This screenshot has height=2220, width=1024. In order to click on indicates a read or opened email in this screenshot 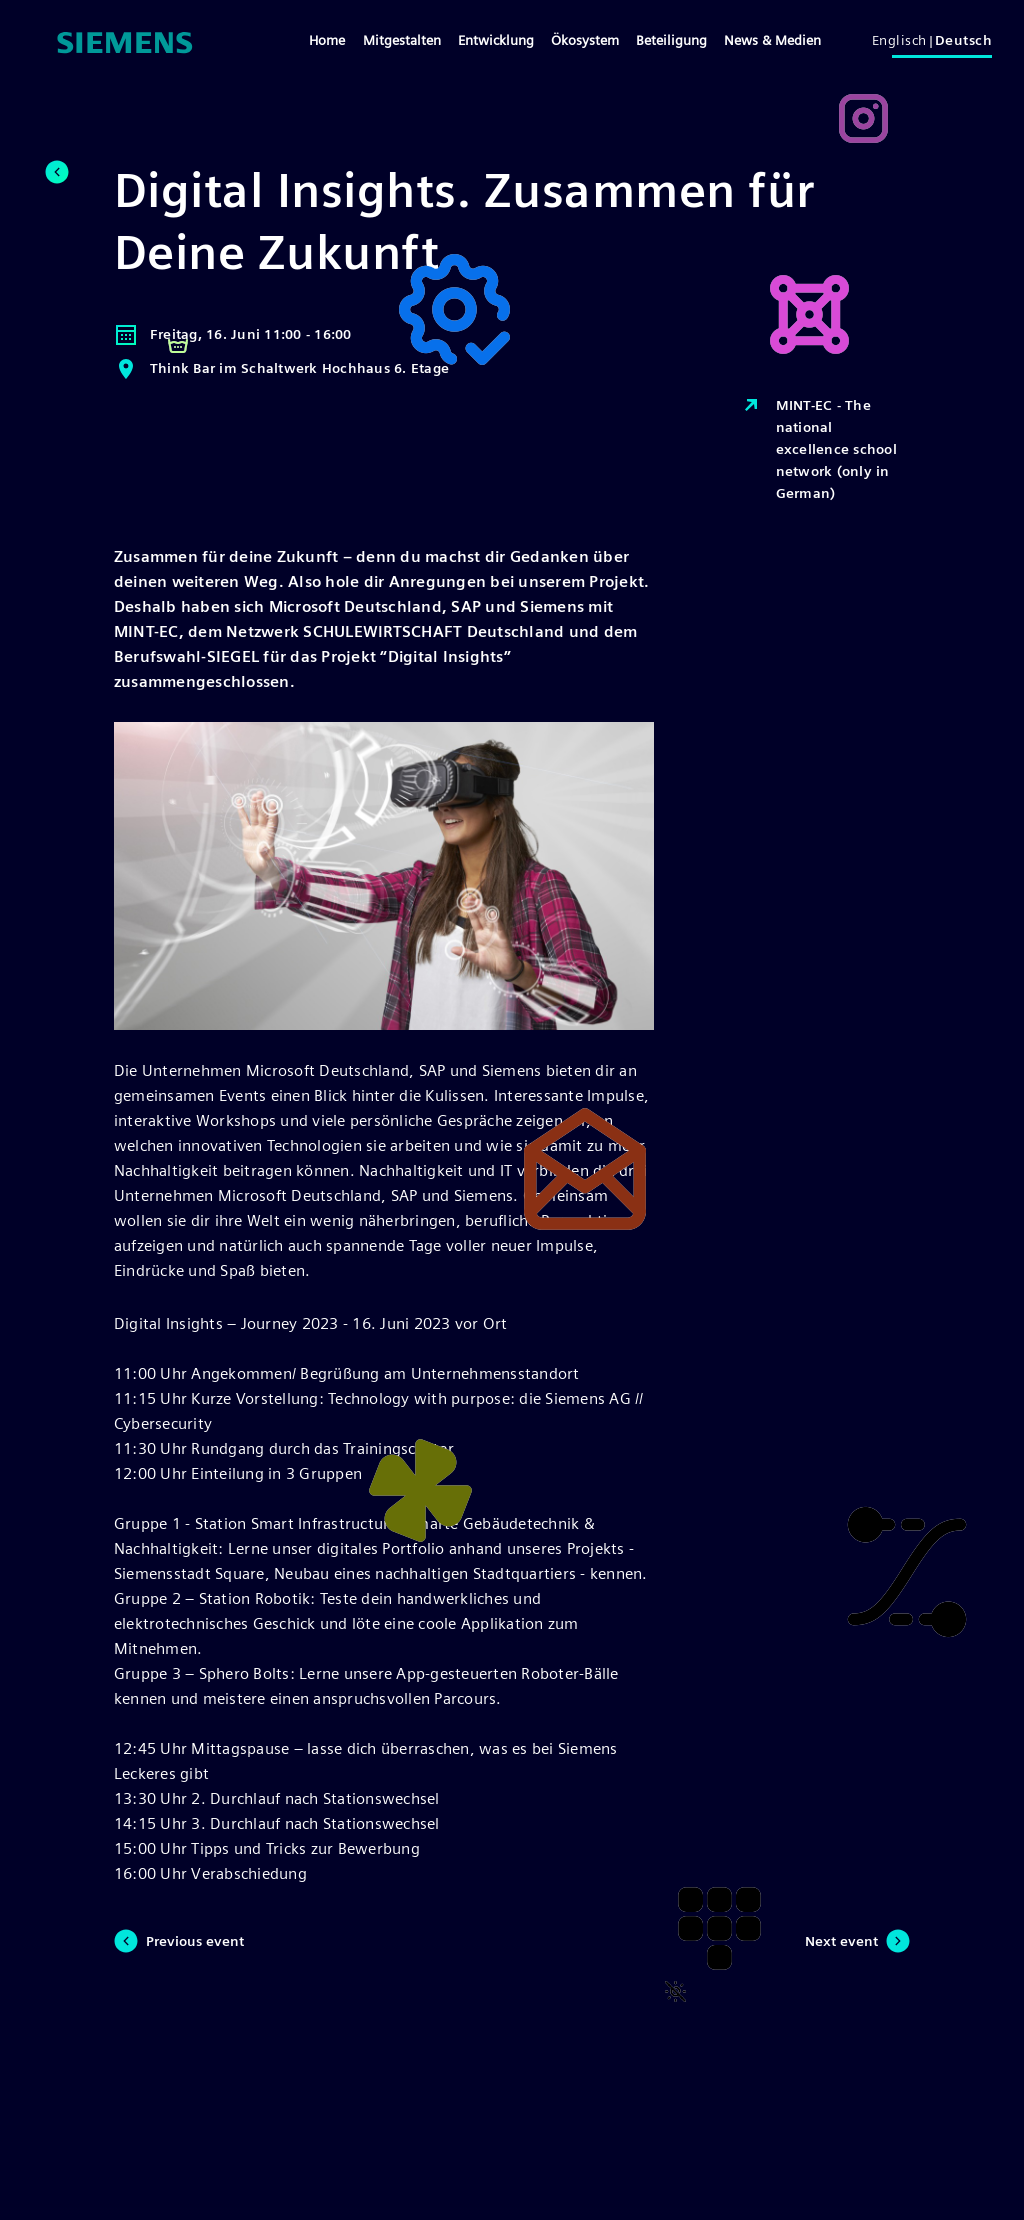, I will do `click(585, 1169)`.